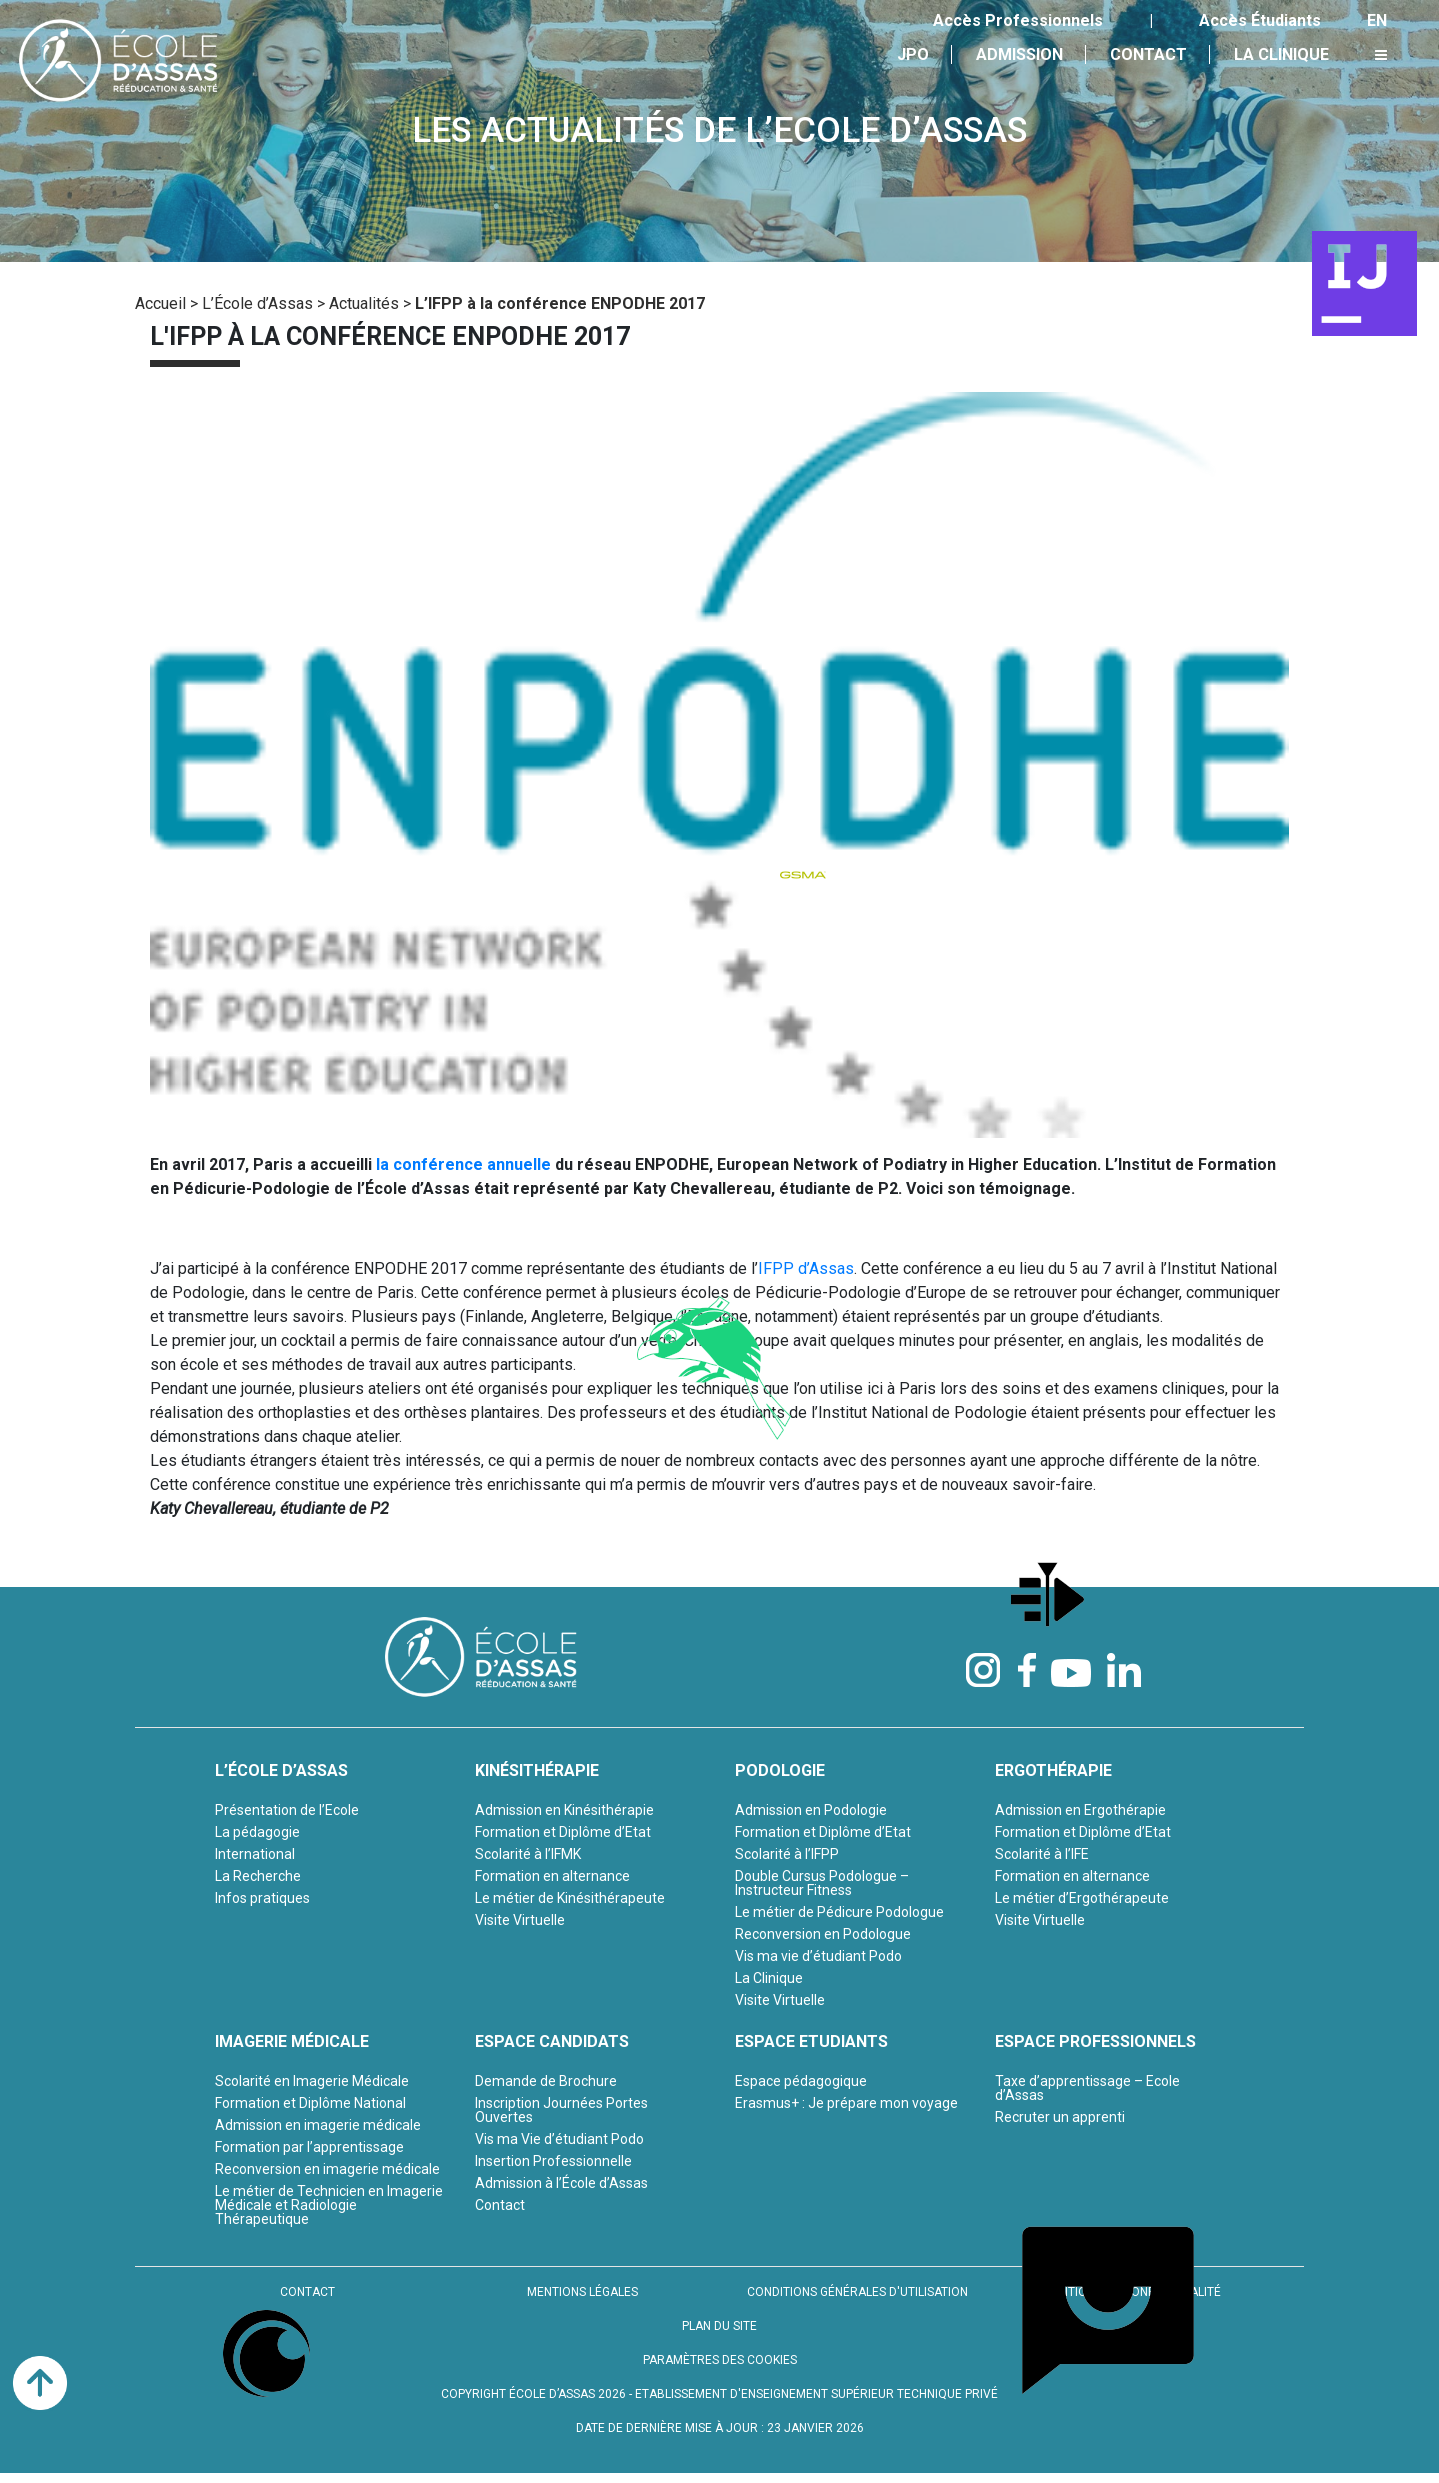 The width and height of the screenshot is (1439, 2483). What do you see at coordinates (803, 875) in the screenshot?
I see `GSMA organization logo` at bounding box center [803, 875].